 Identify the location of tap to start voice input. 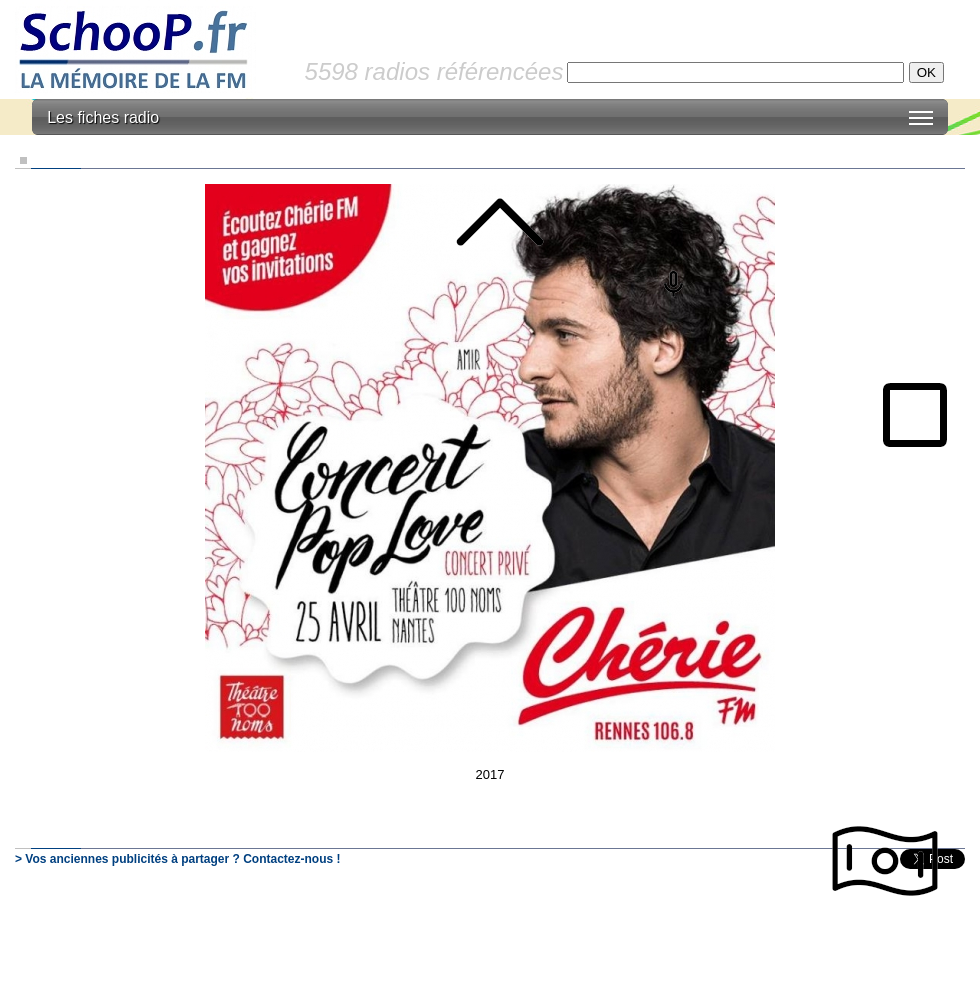
(673, 284).